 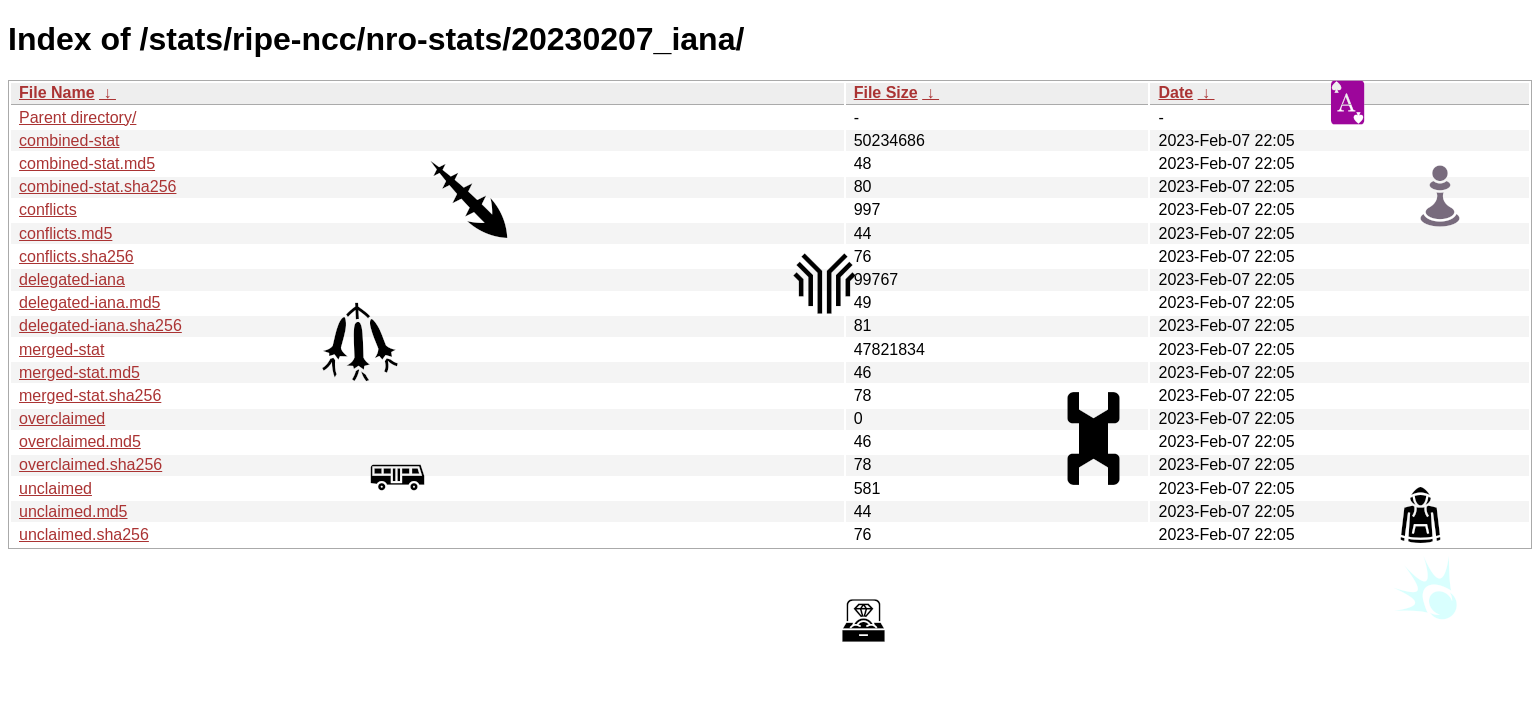 I want to click on select a barbed arrow projectile type, so click(x=468, y=199).